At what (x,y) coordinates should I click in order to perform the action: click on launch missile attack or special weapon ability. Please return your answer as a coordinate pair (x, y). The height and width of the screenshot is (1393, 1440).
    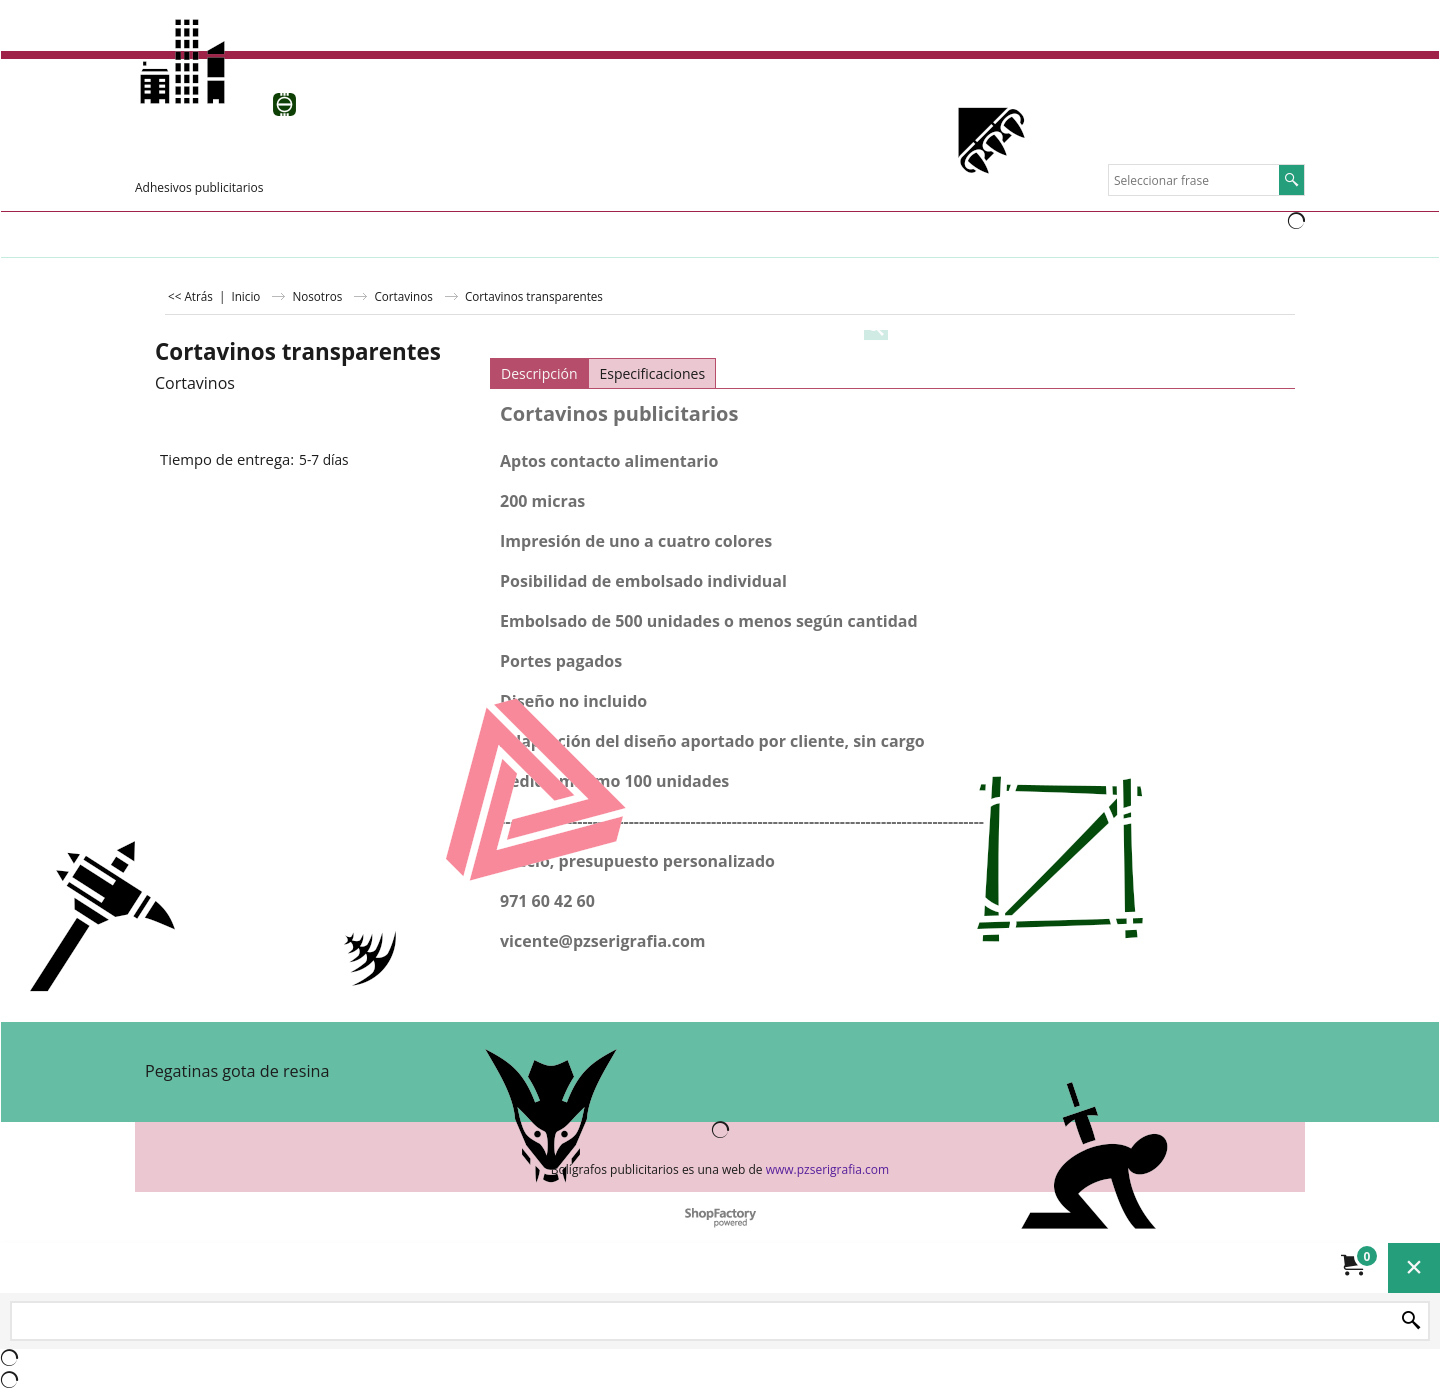
    Looking at the image, I should click on (992, 141).